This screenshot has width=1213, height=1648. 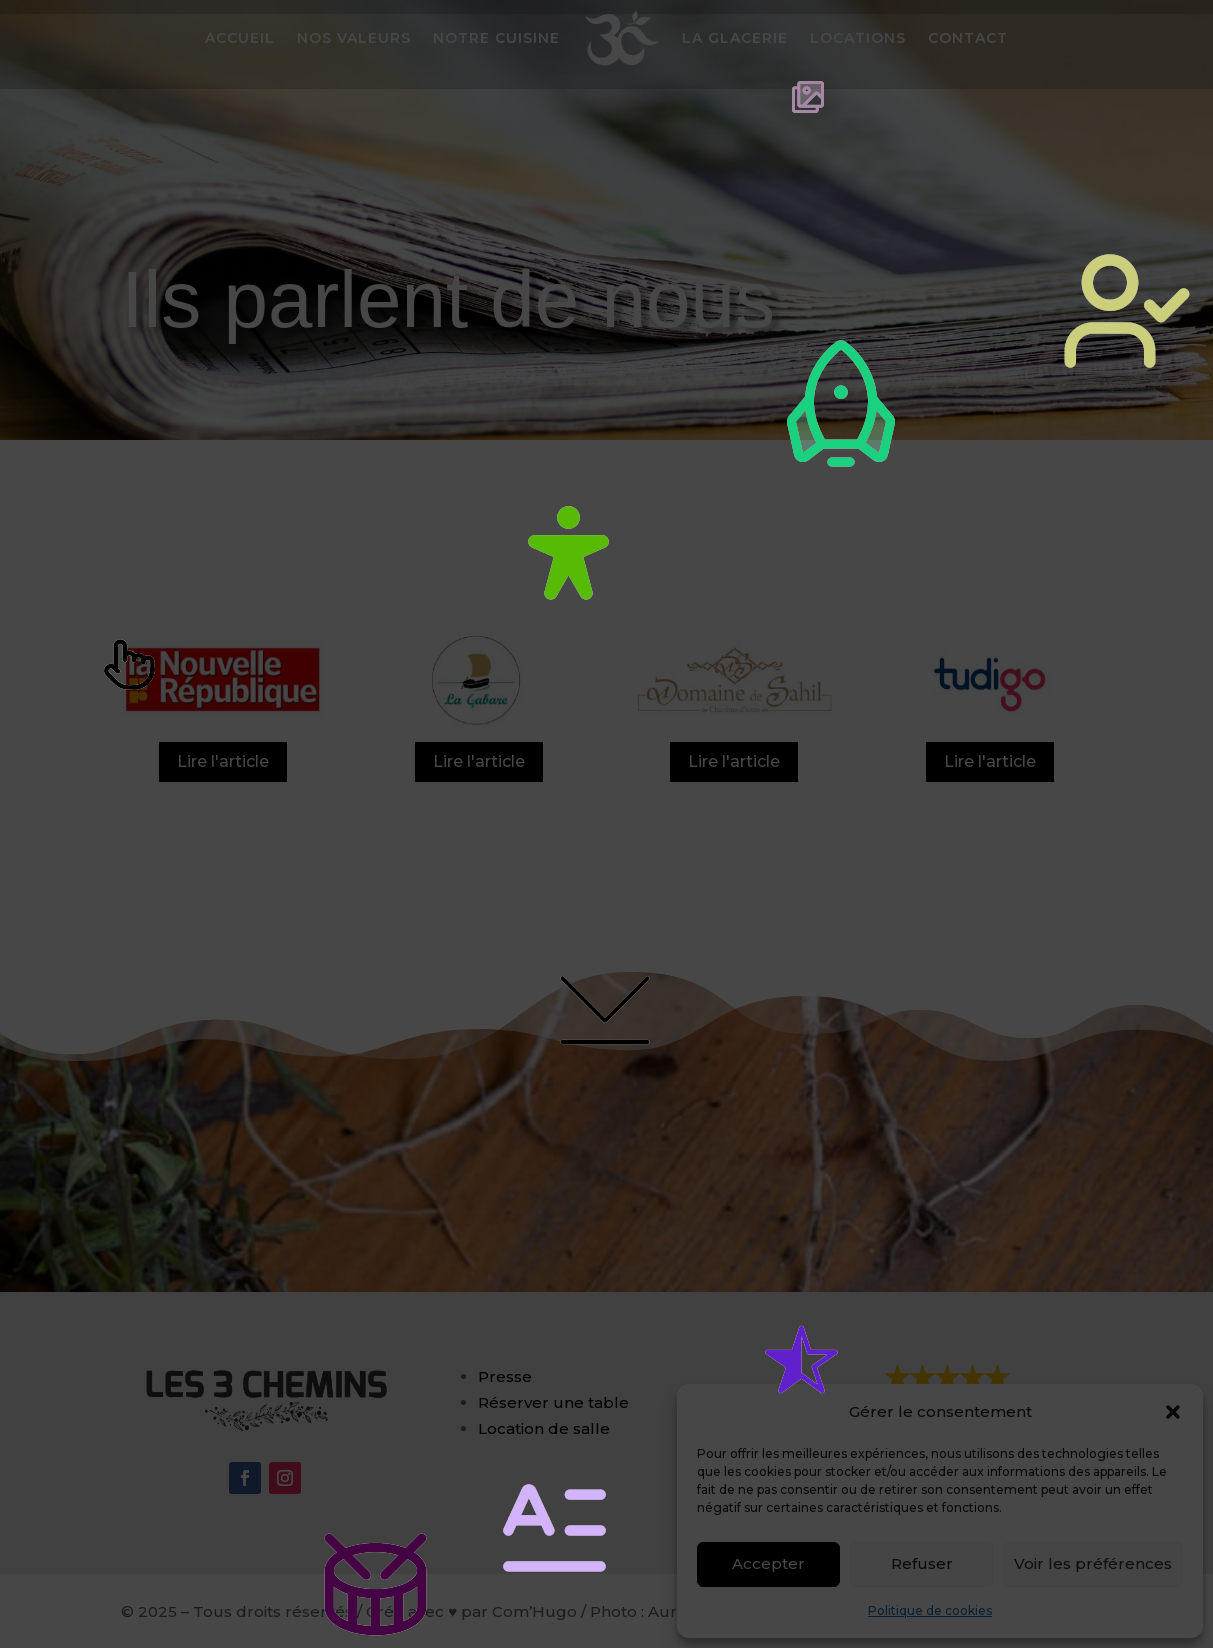 What do you see at coordinates (801, 1359) in the screenshot?
I see `indicates a partial or half-star rating` at bounding box center [801, 1359].